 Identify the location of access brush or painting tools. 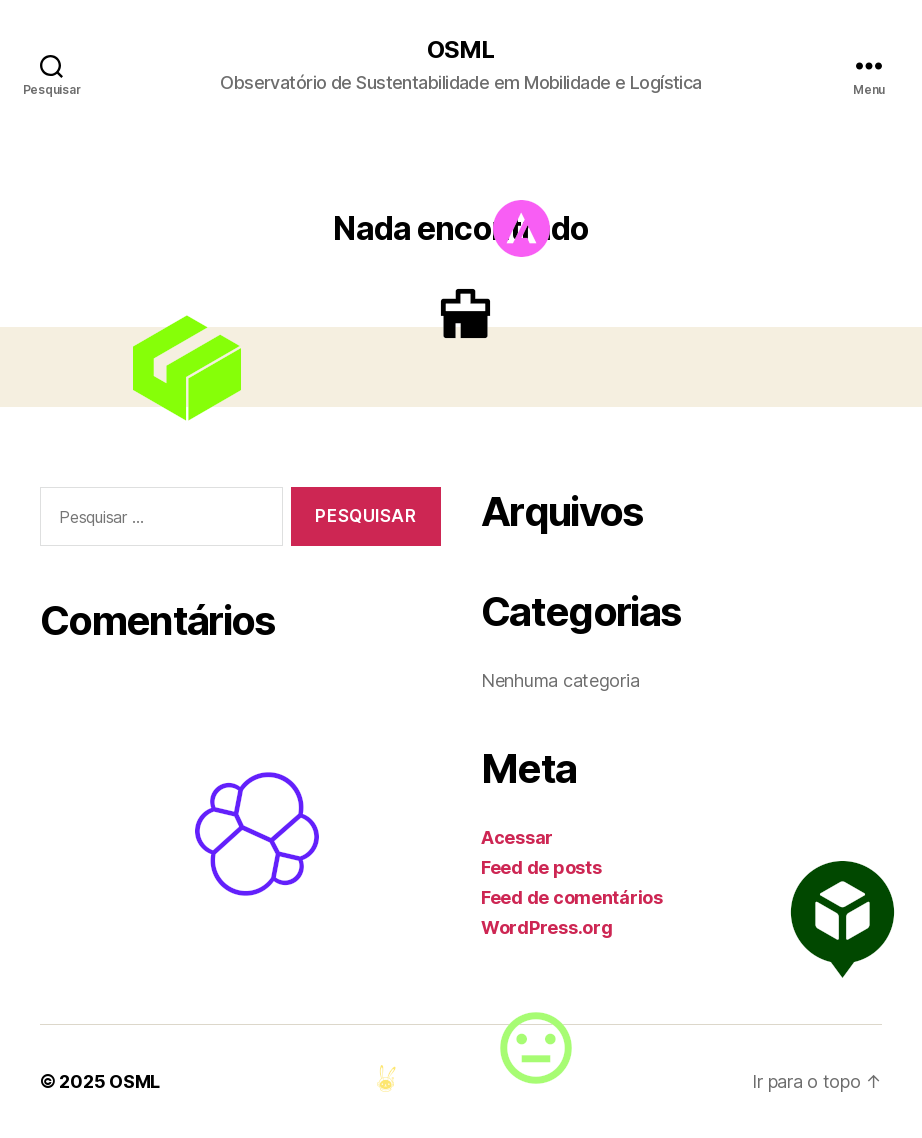
(465, 313).